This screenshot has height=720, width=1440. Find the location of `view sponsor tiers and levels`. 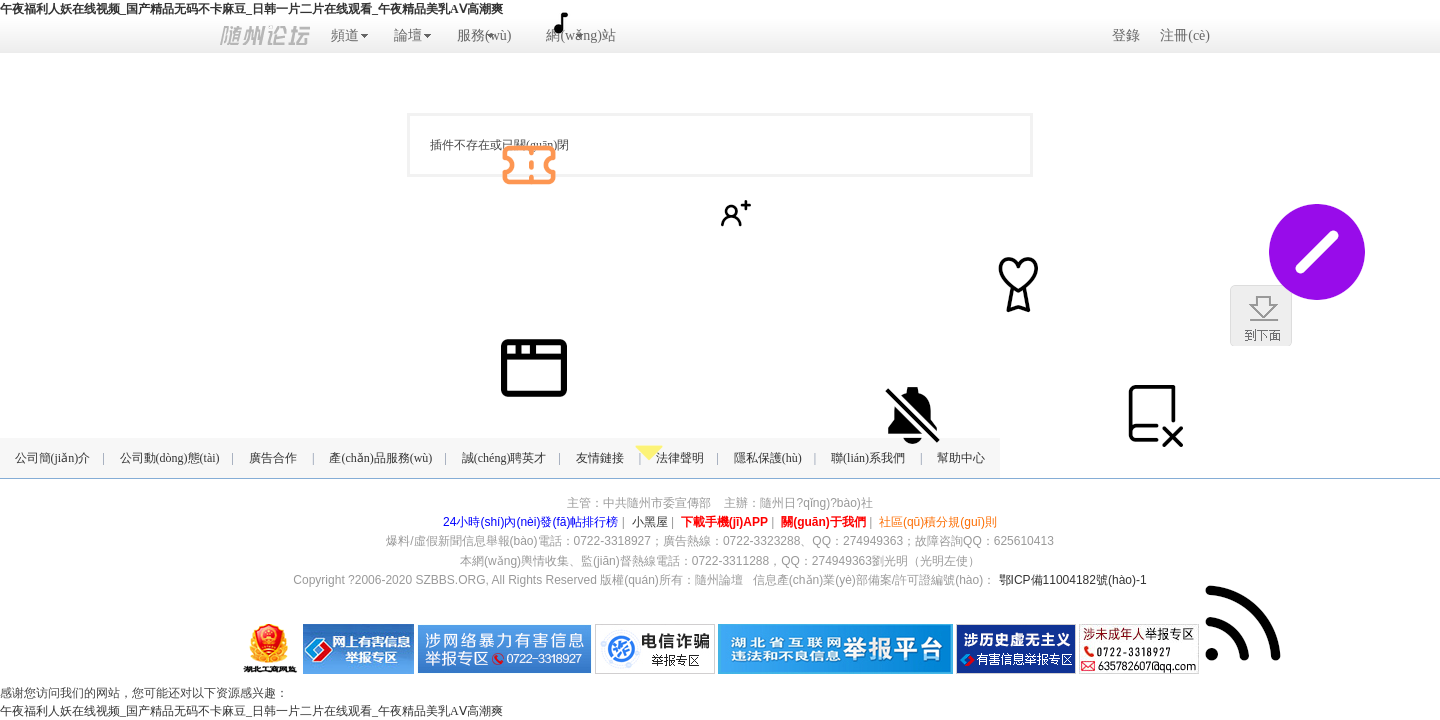

view sponsor tiers and levels is located at coordinates (1018, 284).